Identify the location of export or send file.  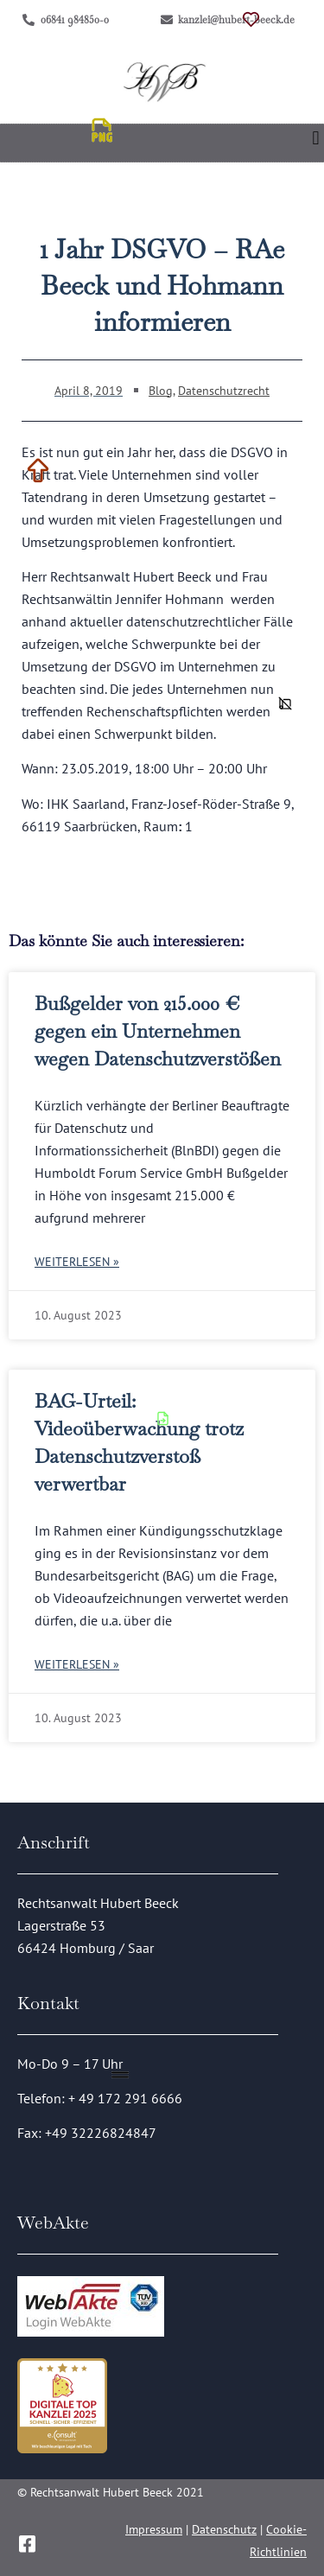
(162, 1418).